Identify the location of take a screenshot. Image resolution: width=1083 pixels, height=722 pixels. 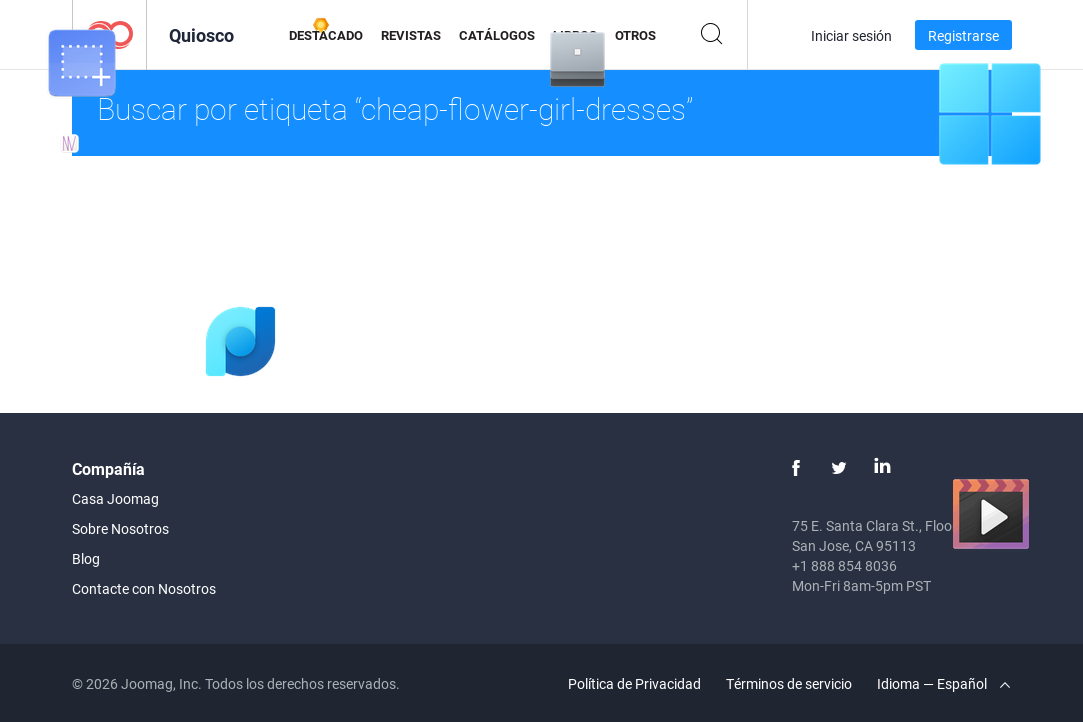
(82, 63).